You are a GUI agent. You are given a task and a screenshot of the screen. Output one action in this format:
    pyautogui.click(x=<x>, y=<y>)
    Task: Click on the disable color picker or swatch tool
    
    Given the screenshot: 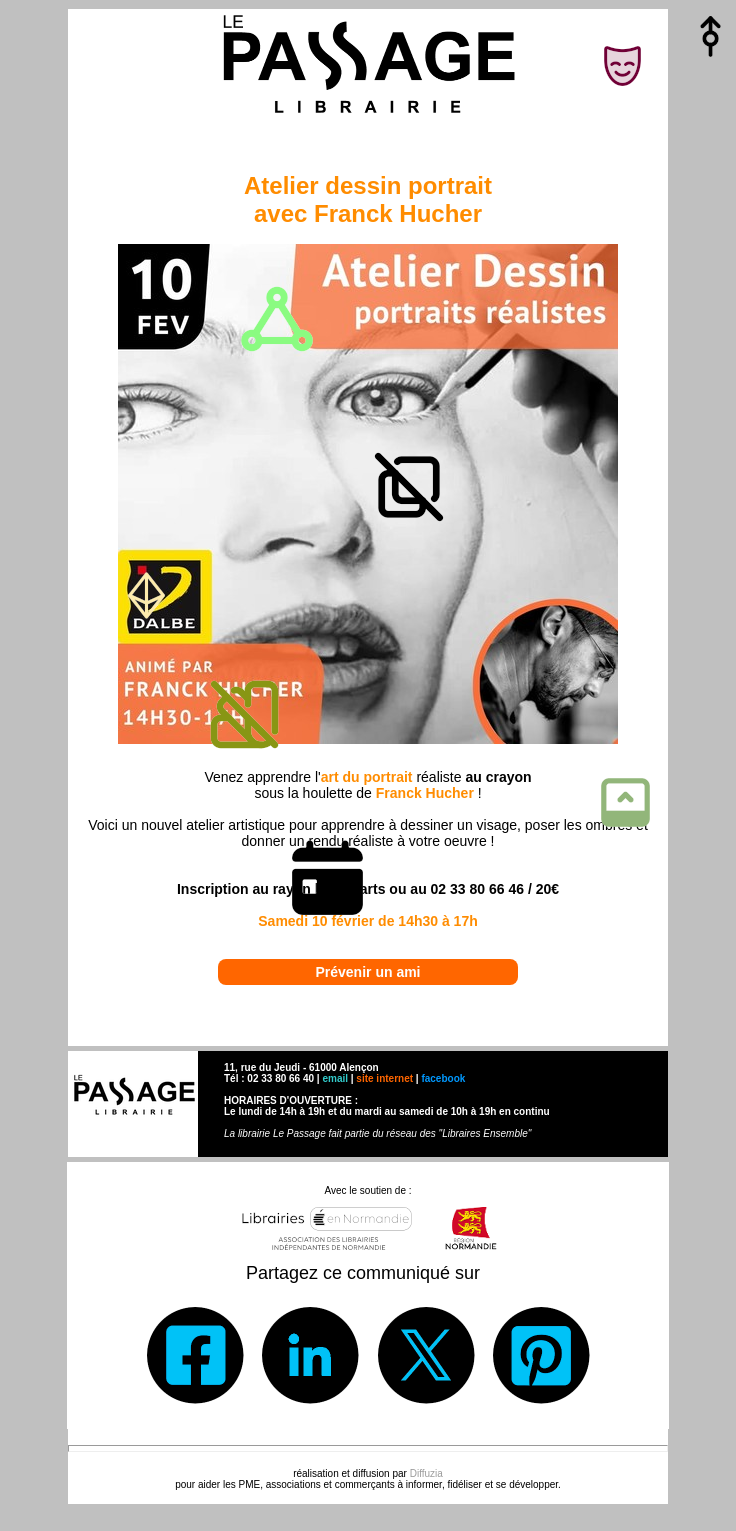 What is the action you would take?
    pyautogui.click(x=244, y=714)
    